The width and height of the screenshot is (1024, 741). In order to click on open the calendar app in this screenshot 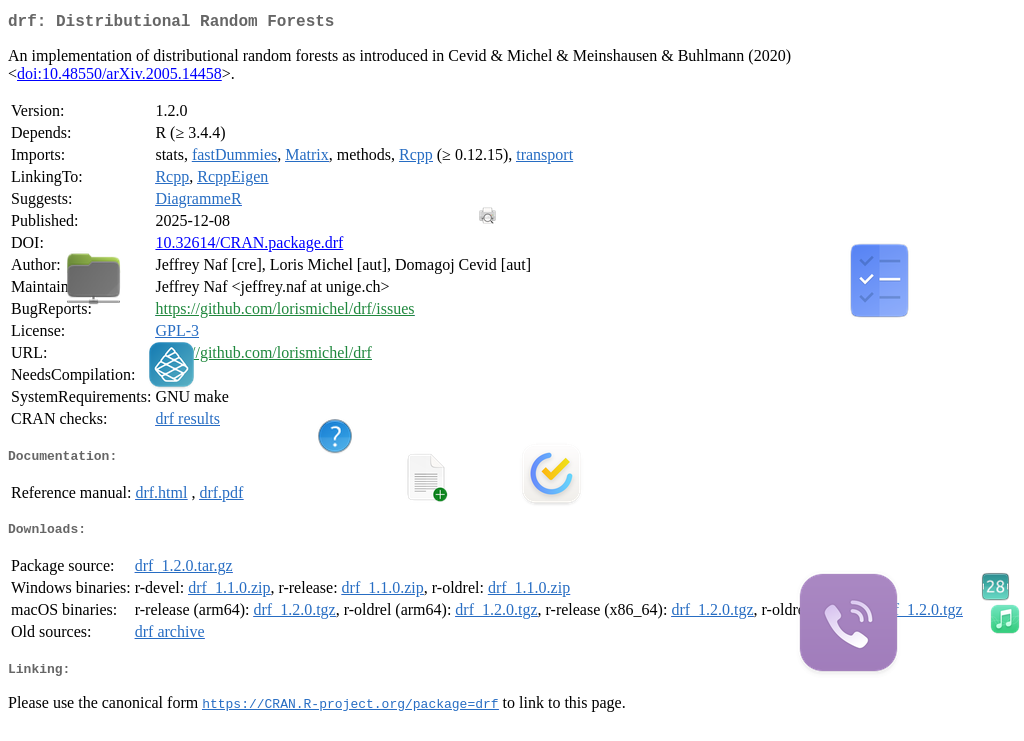, I will do `click(995, 586)`.